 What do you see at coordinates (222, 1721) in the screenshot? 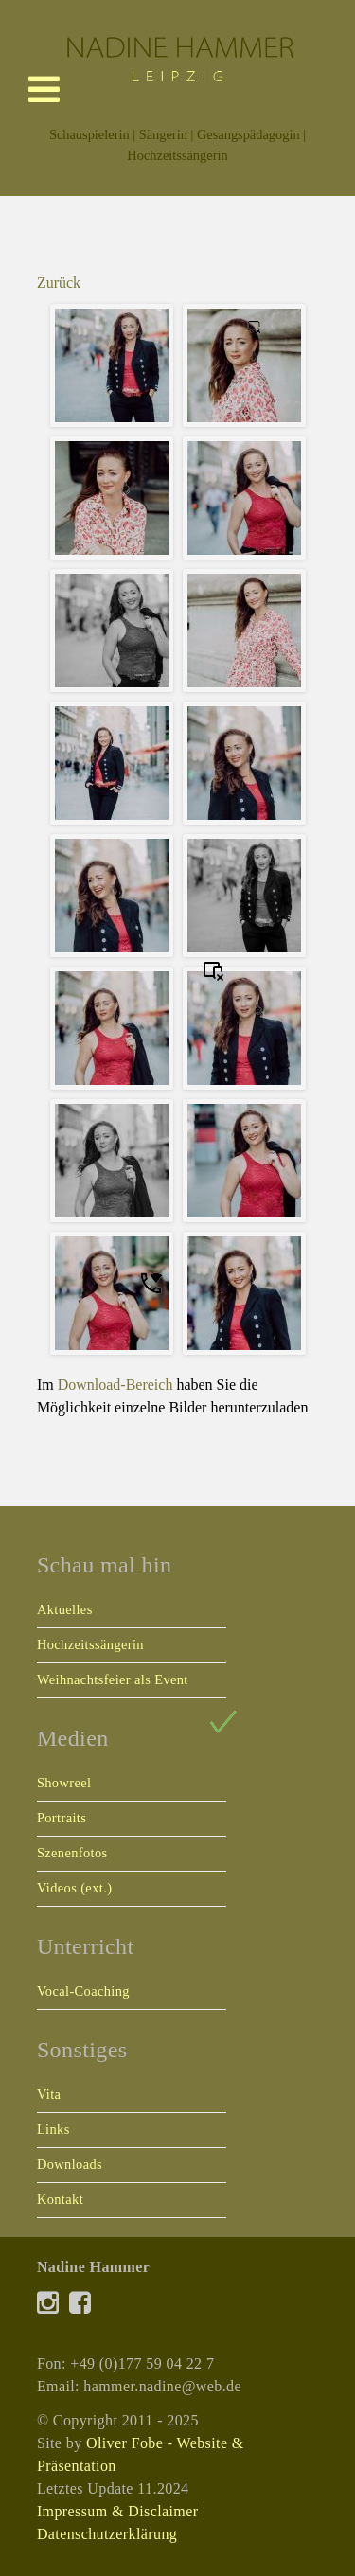
I see `confirm or submit an action` at bounding box center [222, 1721].